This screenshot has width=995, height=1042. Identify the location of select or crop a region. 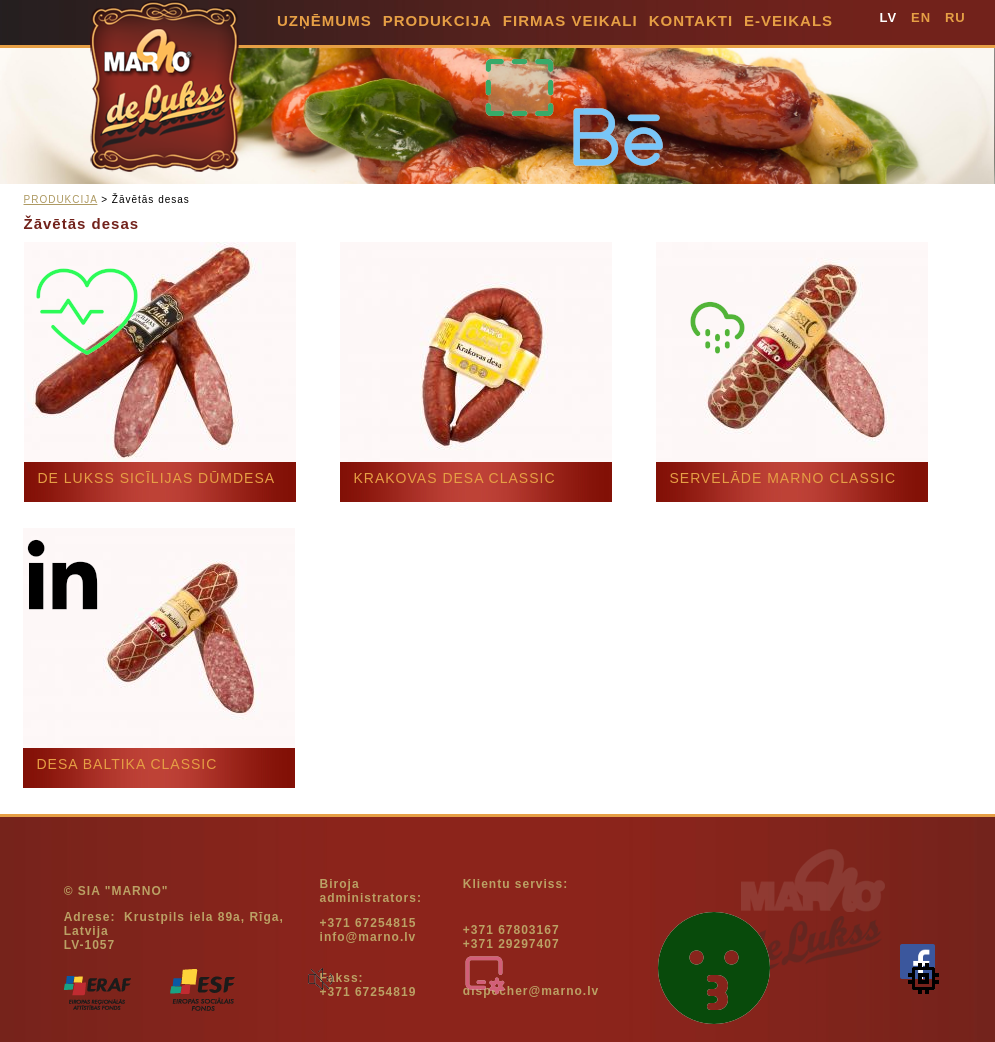
(519, 87).